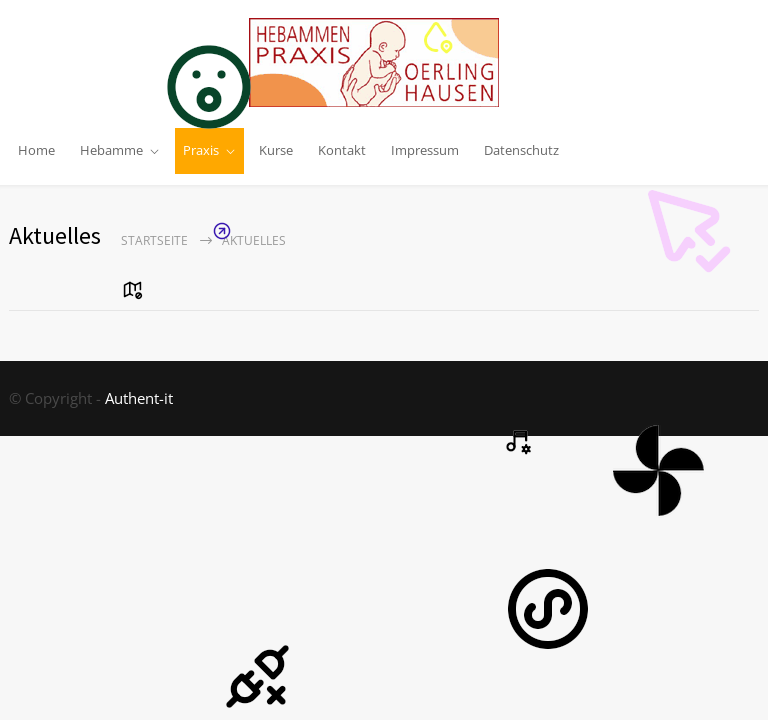 The image size is (768, 720). Describe the element at coordinates (257, 676) in the screenshot. I see `disconnect from power source` at that location.